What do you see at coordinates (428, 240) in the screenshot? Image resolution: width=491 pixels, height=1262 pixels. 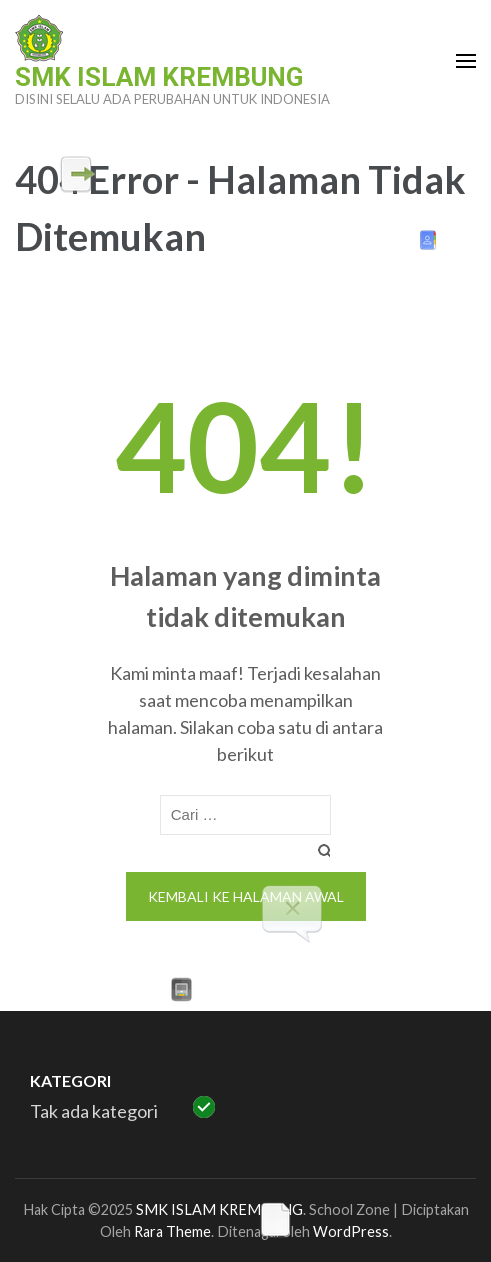 I see `open the contacts app` at bounding box center [428, 240].